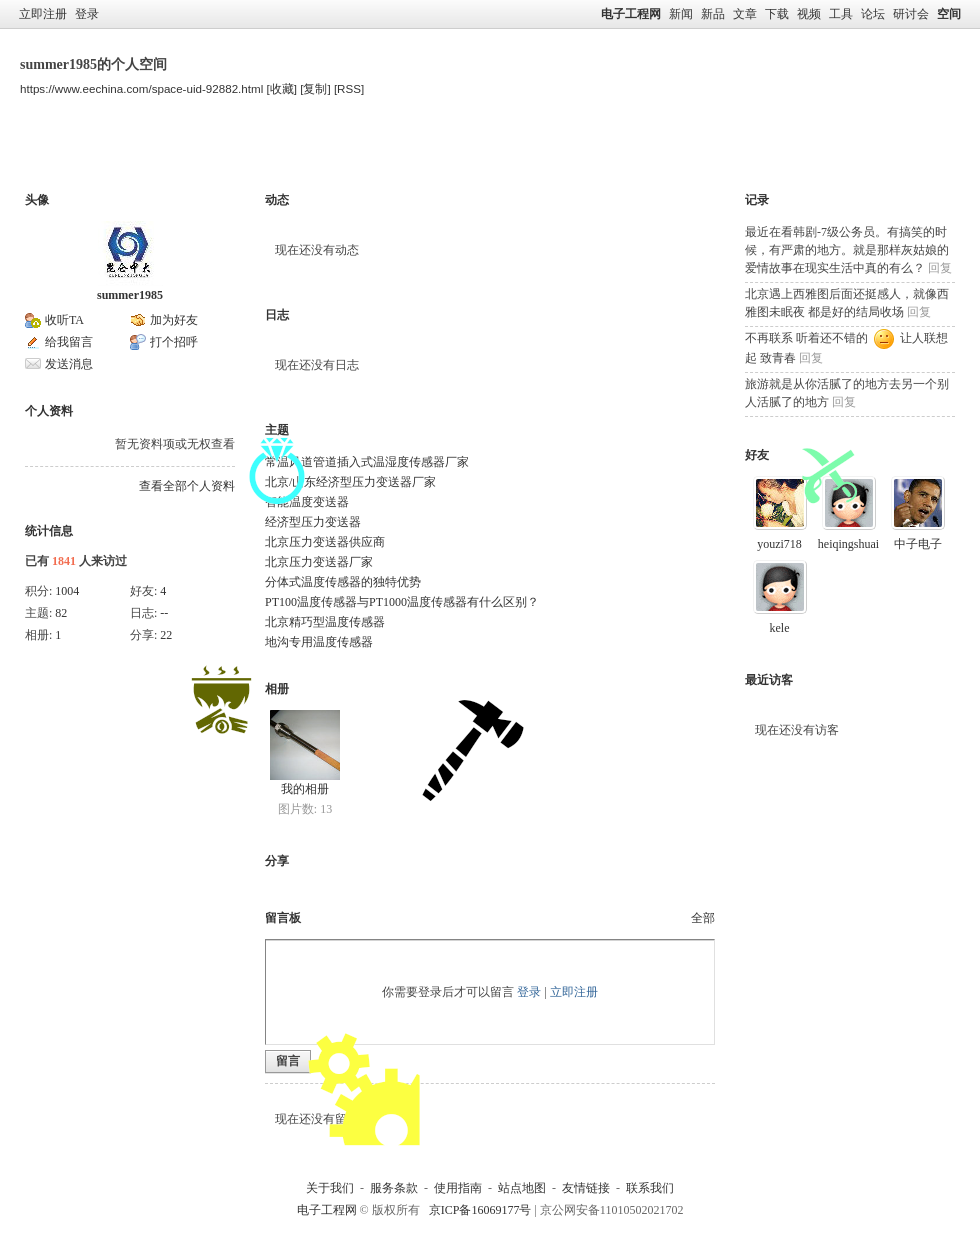 Image resolution: width=980 pixels, height=1243 pixels. I want to click on access pirate or swashbuckler game mode, so click(829, 475).